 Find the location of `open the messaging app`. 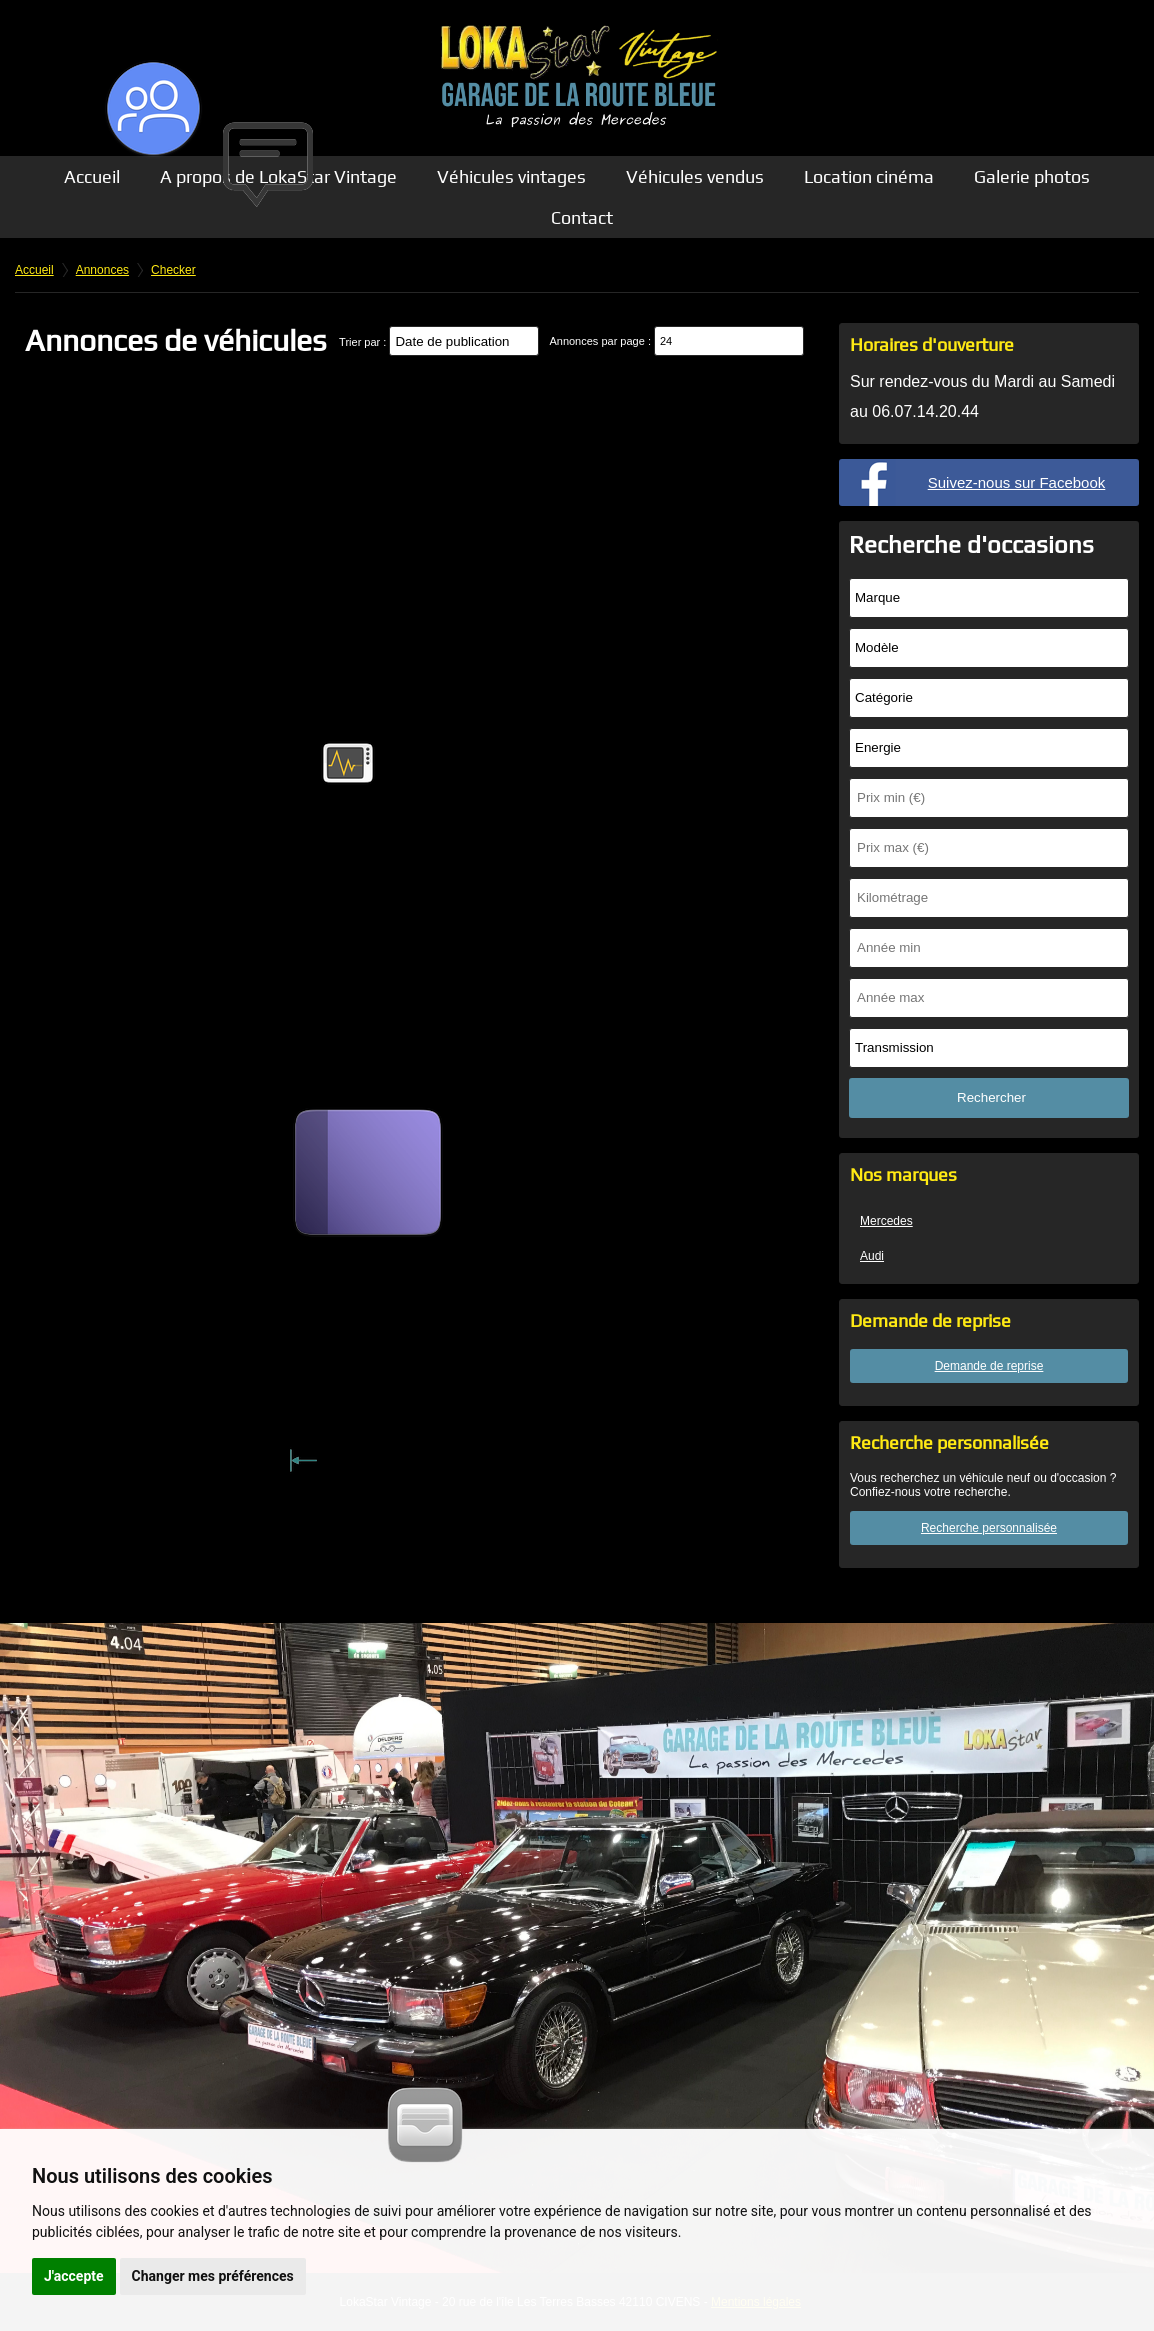

open the messaging app is located at coordinates (268, 162).